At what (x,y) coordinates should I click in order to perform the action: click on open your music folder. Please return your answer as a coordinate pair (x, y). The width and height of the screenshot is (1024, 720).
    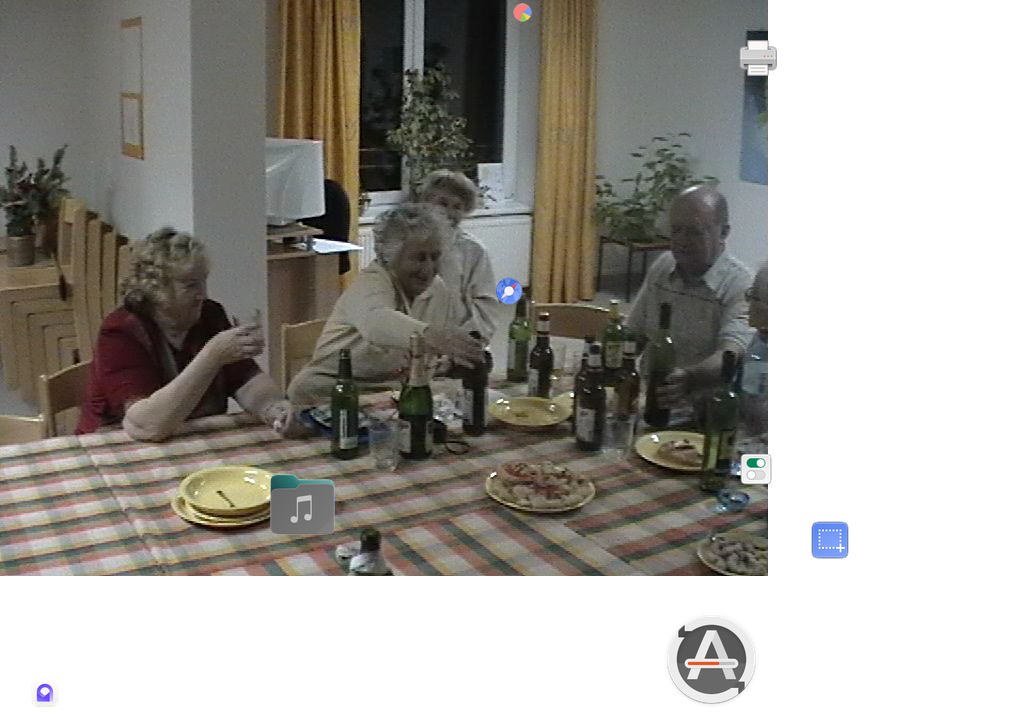
    Looking at the image, I should click on (302, 504).